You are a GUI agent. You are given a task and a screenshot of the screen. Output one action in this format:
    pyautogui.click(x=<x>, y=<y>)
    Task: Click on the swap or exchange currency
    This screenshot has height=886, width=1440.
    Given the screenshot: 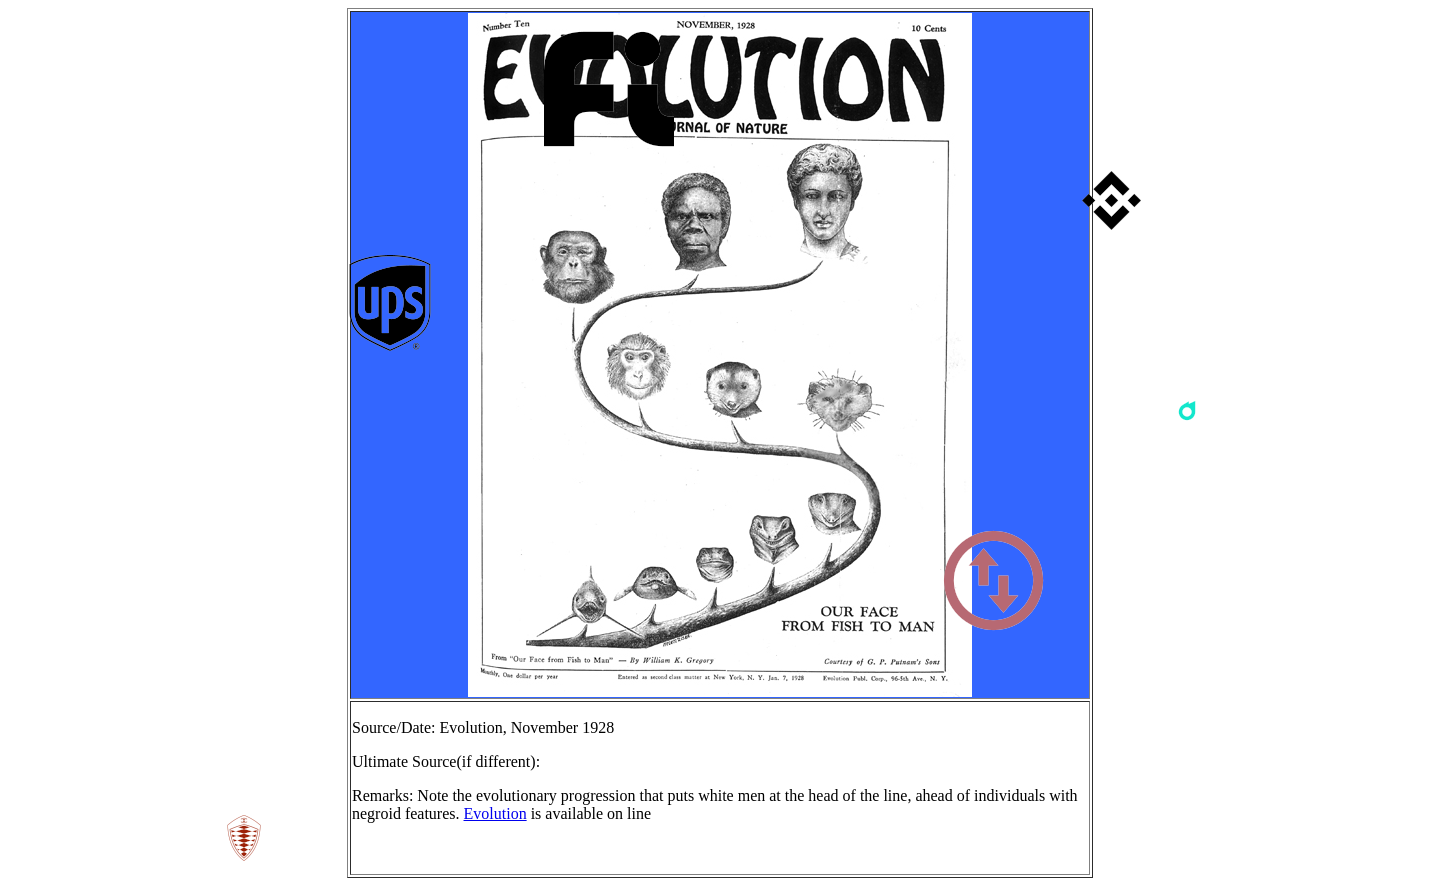 What is the action you would take?
    pyautogui.click(x=993, y=580)
    